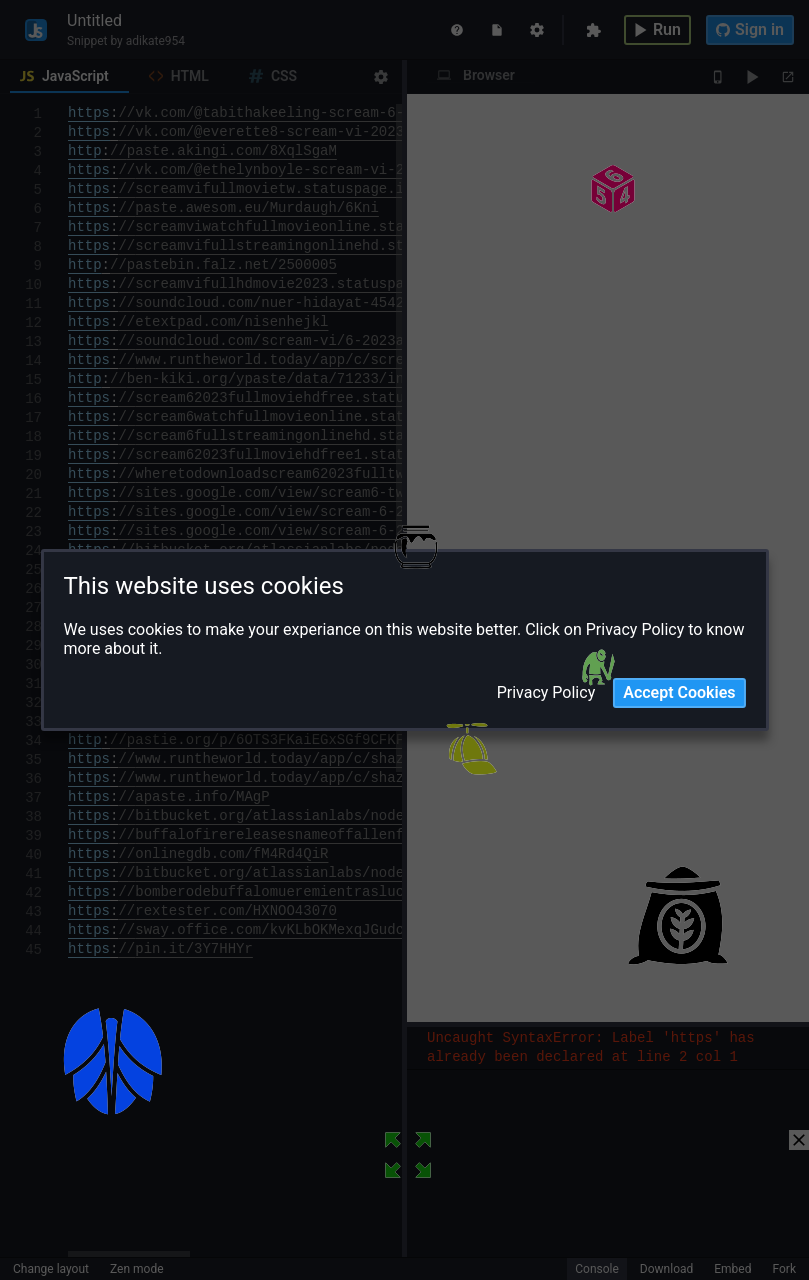 The height and width of the screenshot is (1280, 809). Describe the element at coordinates (678, 915) in the screenshot. I see `flour ingredient in a cooking or recipe app` at that location.